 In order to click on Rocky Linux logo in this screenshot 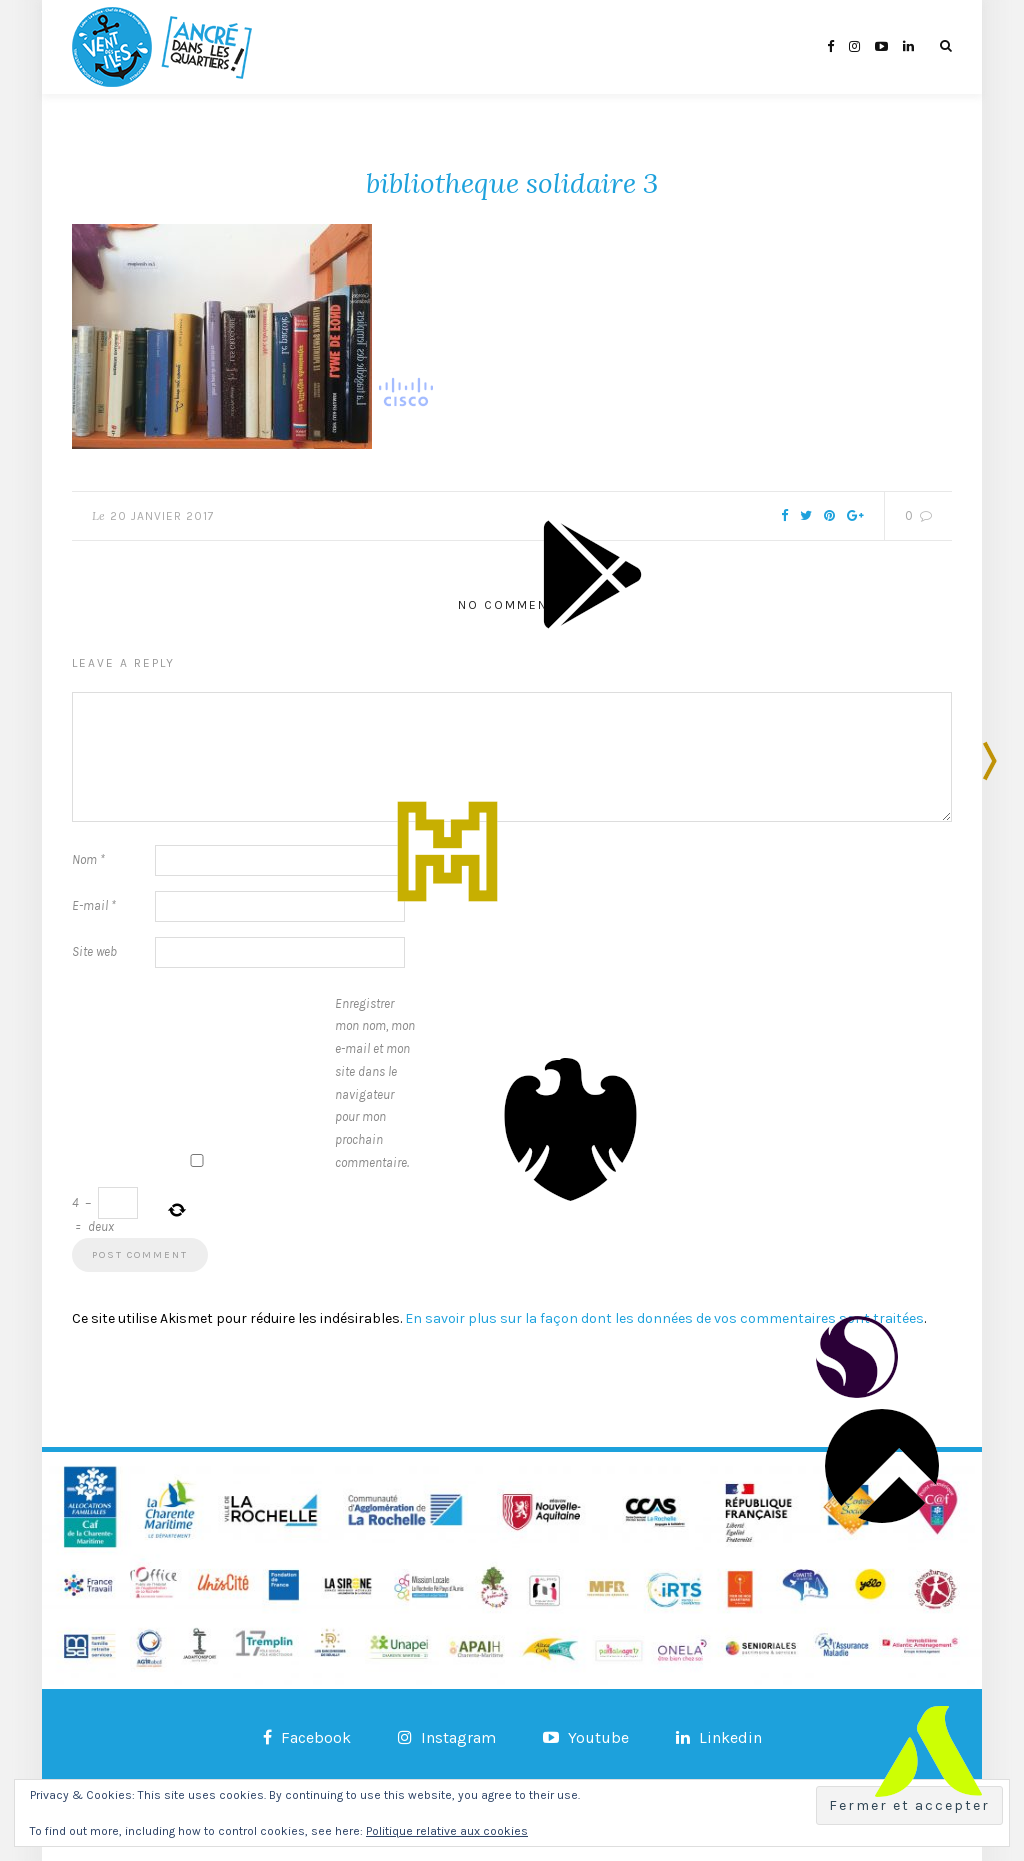, I will do `click(882, 1466)`.